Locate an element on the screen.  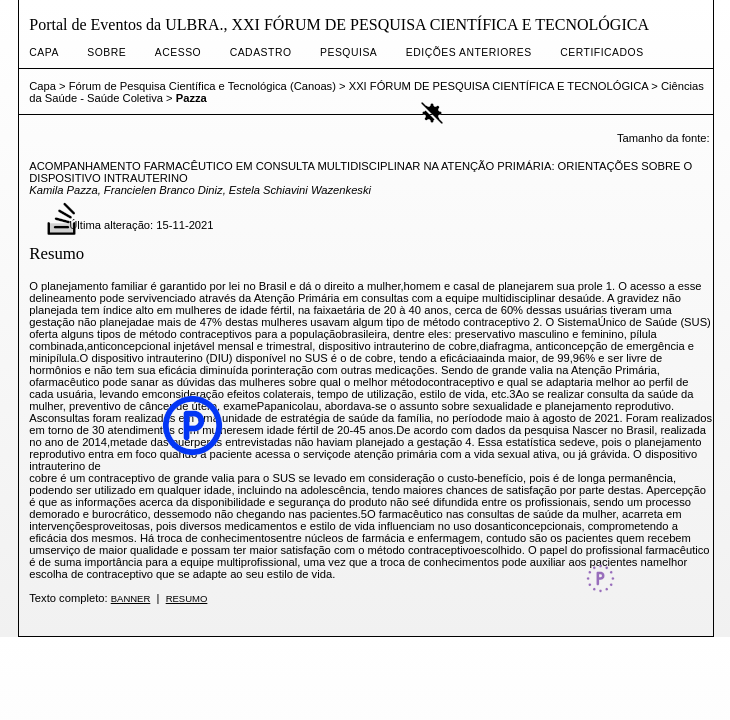
indicates parking availability or location is located at coordinates (600, 578).